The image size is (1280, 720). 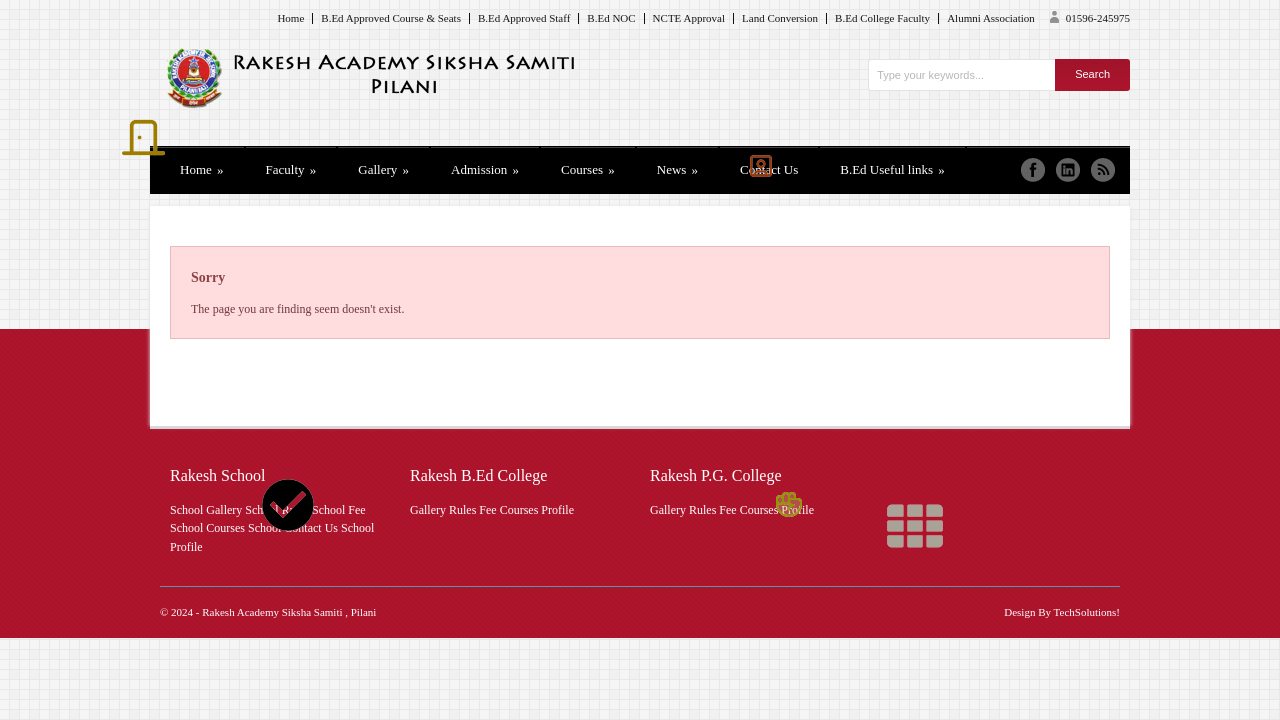 What do you see at coordinates (143, 137) in the screenshot?
I see `log out or exit the application` at bounding box center [143, 137].